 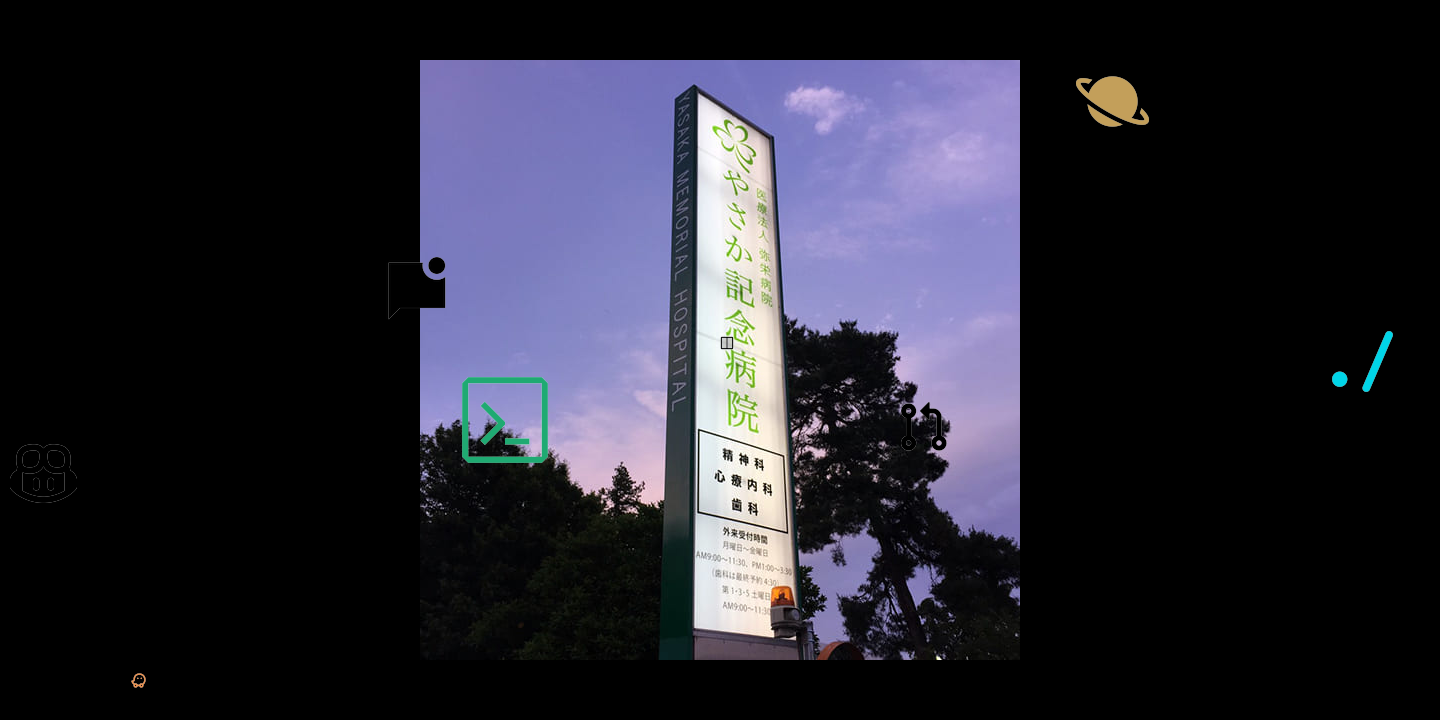 What do you see at coordinates (1112, 101) in the screenshot?
I see `explore global or worldwide content` at bounding box center [1112, 101].